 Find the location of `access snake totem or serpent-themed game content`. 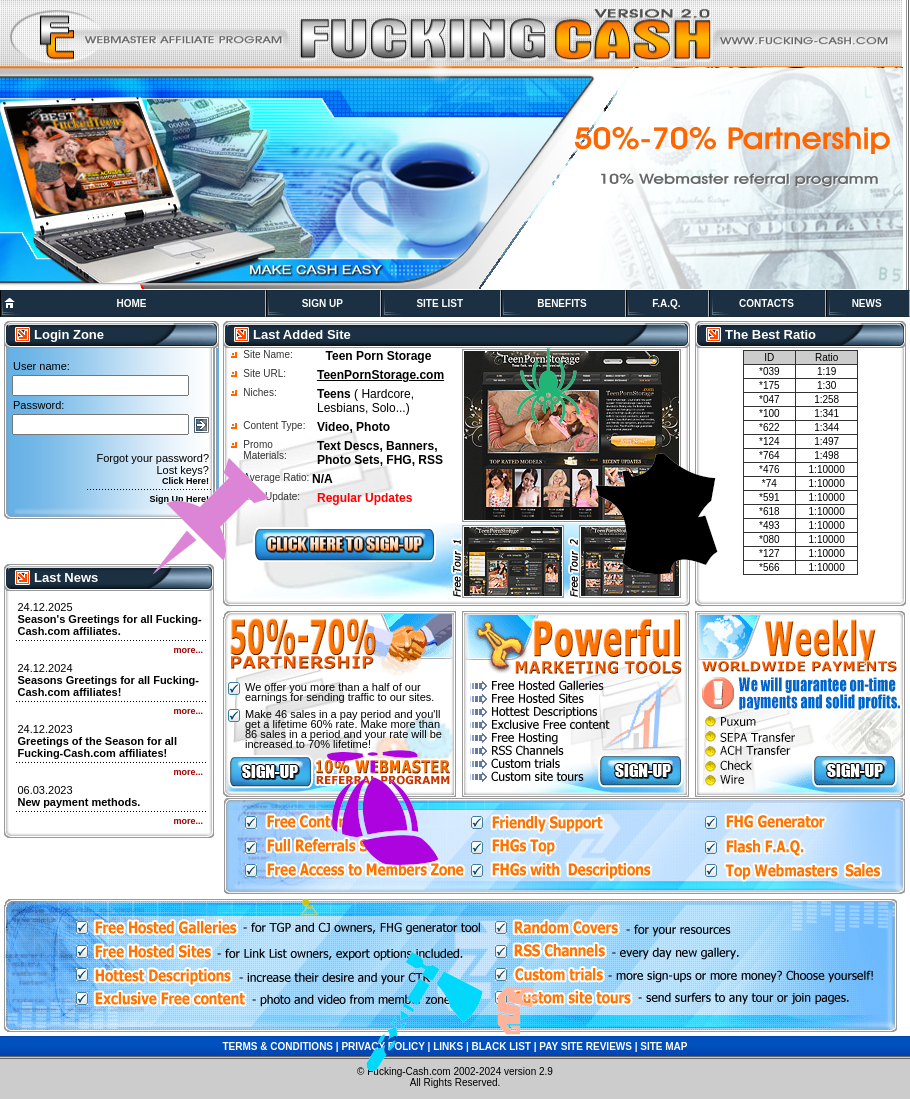

access snake totem or serpent-themed game content is located at coordinates (517, 1011).